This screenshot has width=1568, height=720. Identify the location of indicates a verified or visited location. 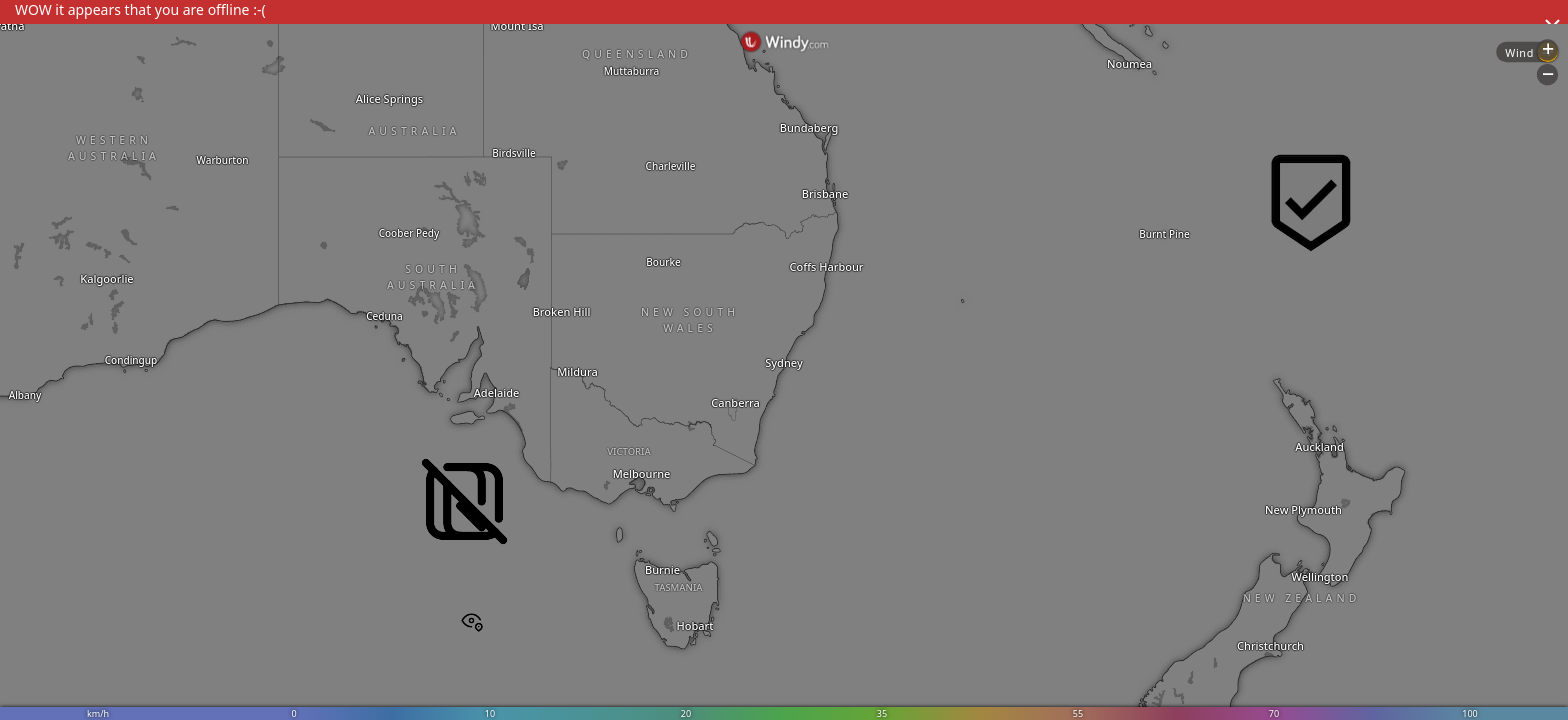
(1311, 203).